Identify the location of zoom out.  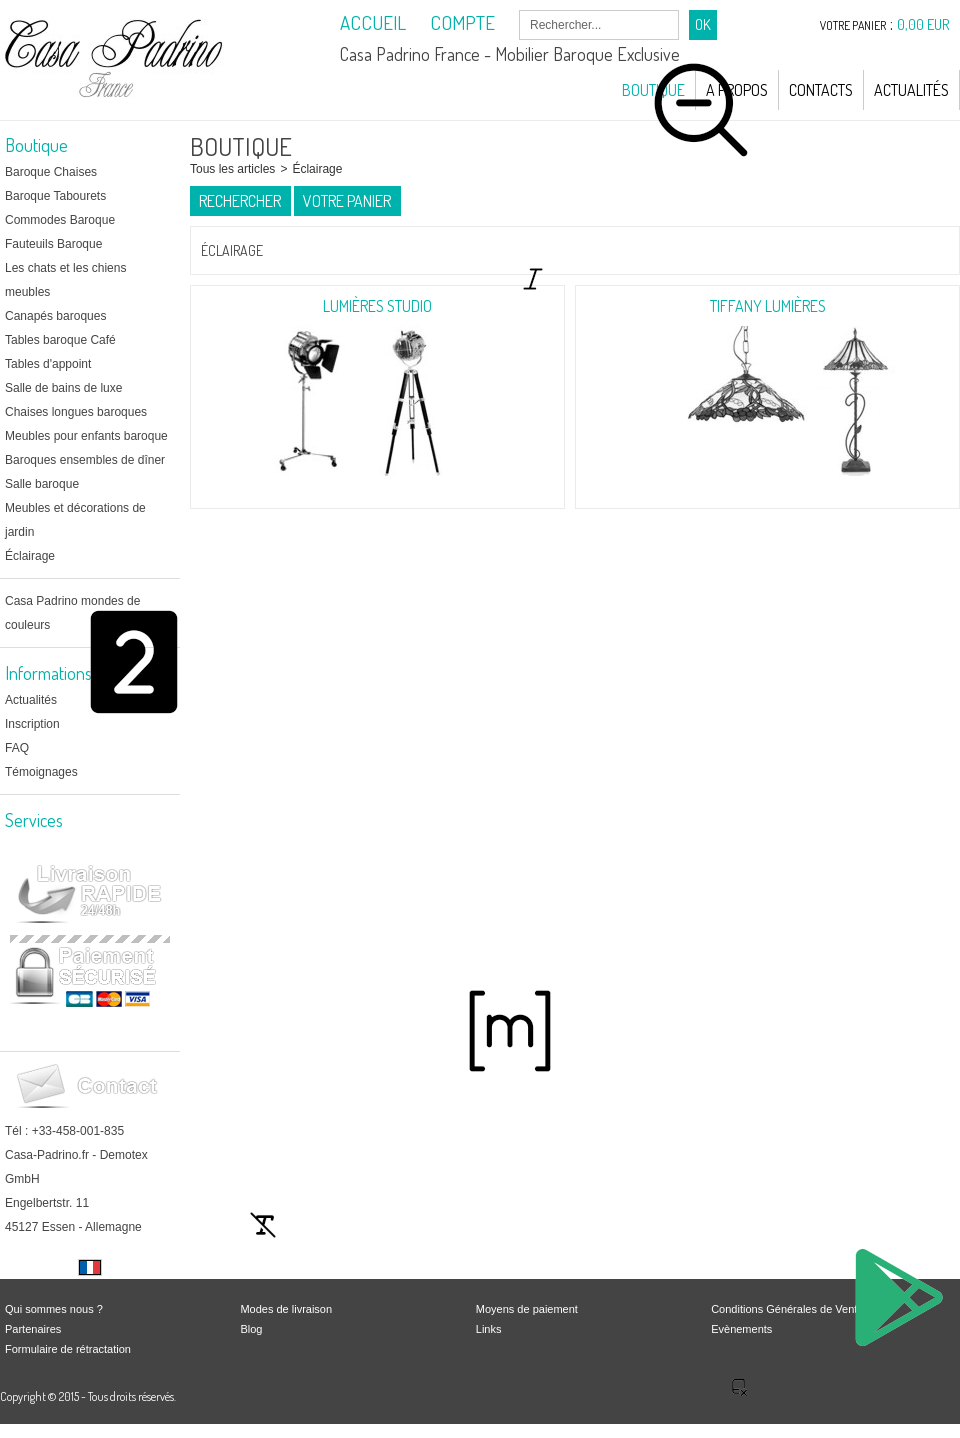
(701, 110).